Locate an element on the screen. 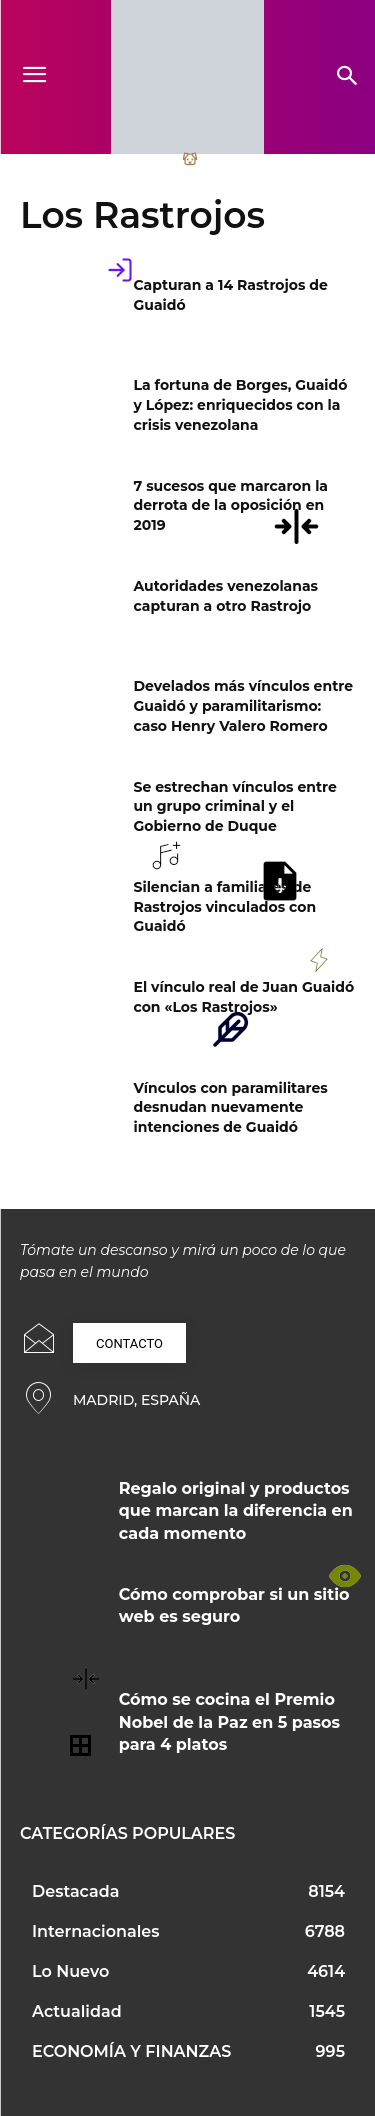 Image resolution: width=375 pixels, height=2116 pixels. compose a new post or message is located at coordinates (230, 1030).